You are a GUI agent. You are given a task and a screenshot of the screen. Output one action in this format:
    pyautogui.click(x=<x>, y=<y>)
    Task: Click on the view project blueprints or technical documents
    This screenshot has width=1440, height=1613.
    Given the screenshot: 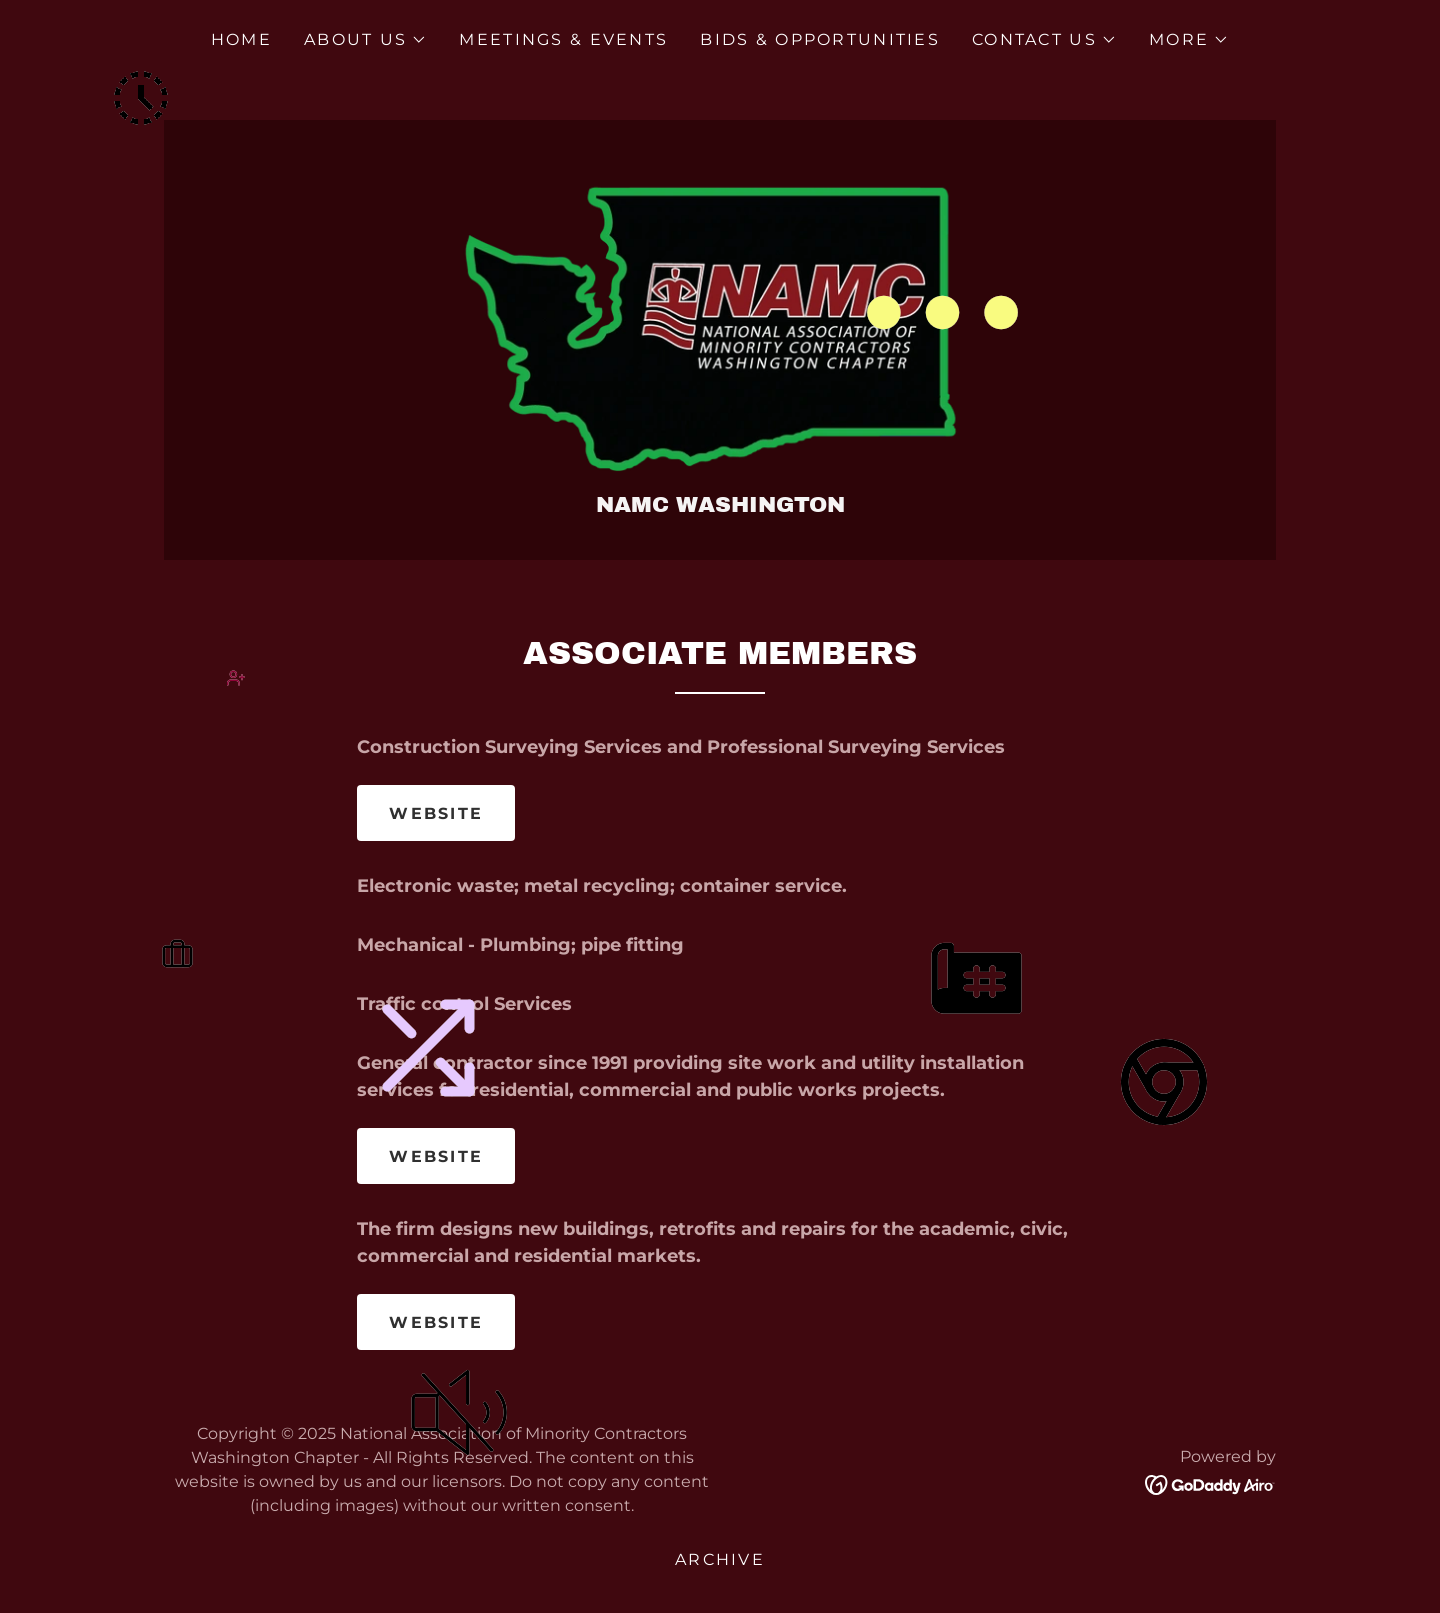 What is the action you would take?
    pyautogui.click(x=976, y=981)
    